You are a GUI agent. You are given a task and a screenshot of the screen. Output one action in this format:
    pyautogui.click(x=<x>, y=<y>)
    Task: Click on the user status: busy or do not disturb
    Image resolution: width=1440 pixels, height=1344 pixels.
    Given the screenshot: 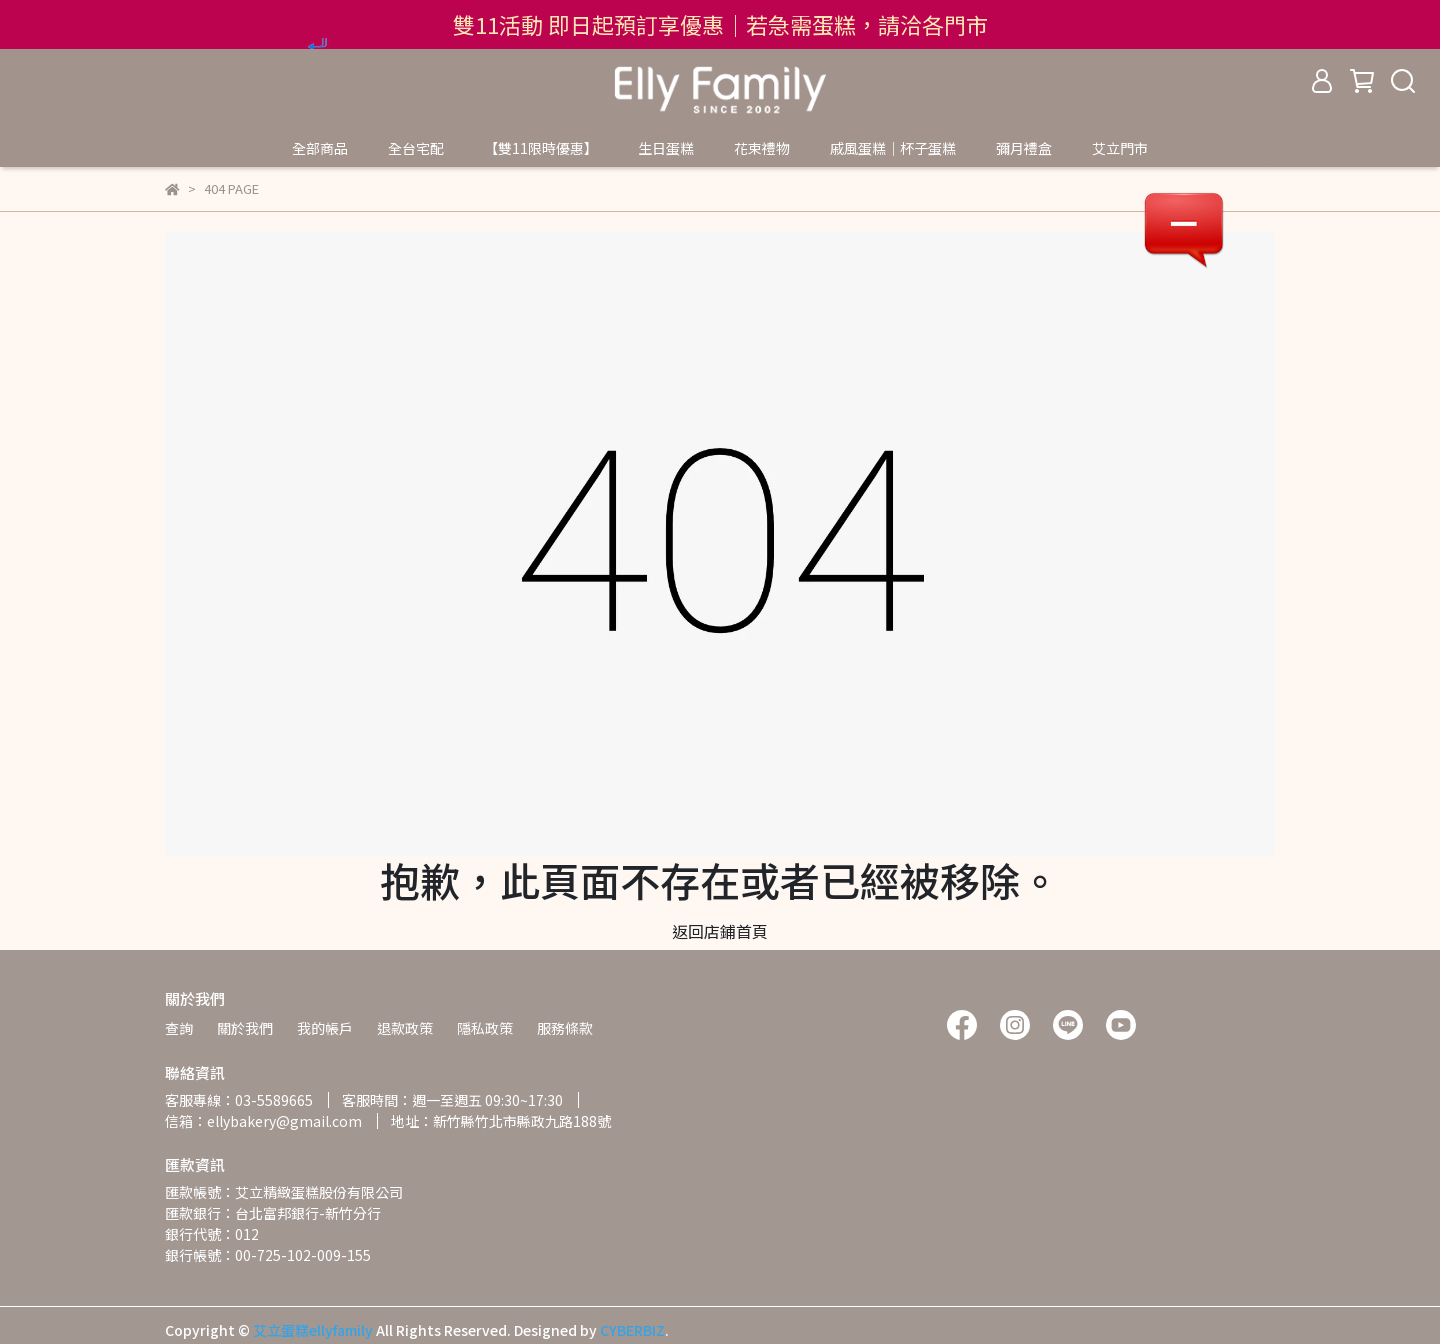 What is the action you would take?
    pyautogui.click(x=1184, y=229)
    